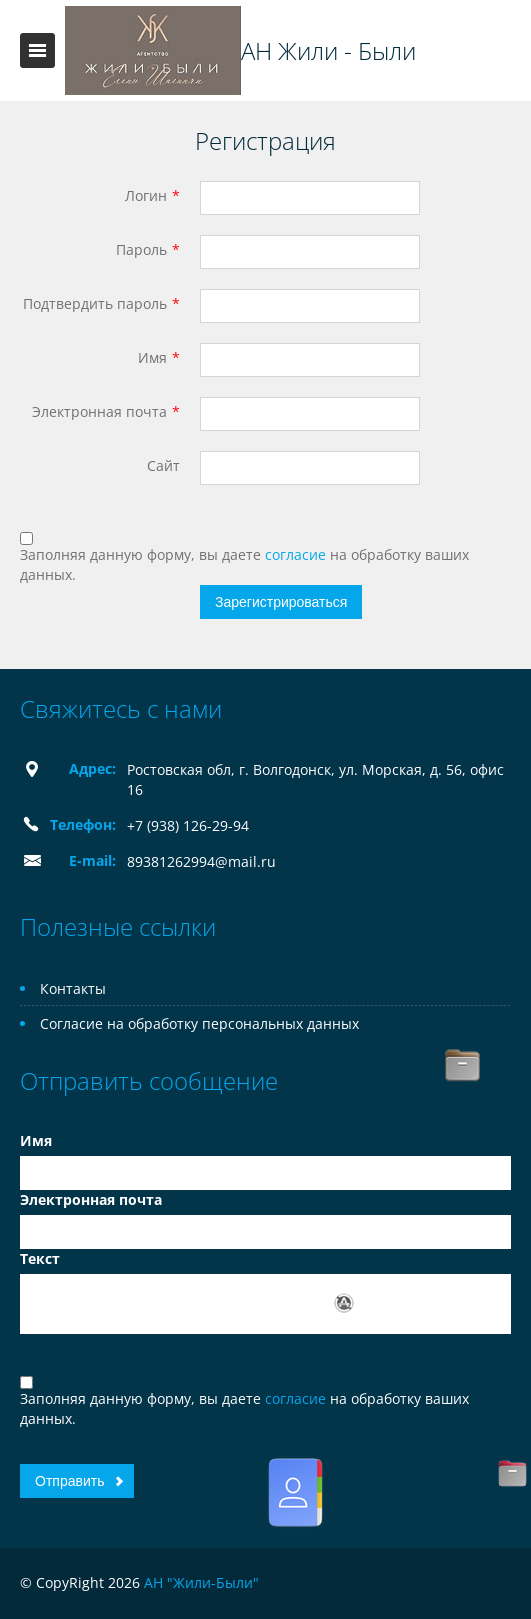 This screenshot has height=1619, width=531. Describe the element at coordinates (462, 1064) in the screenshot. I see `open the file manager application` at that location.